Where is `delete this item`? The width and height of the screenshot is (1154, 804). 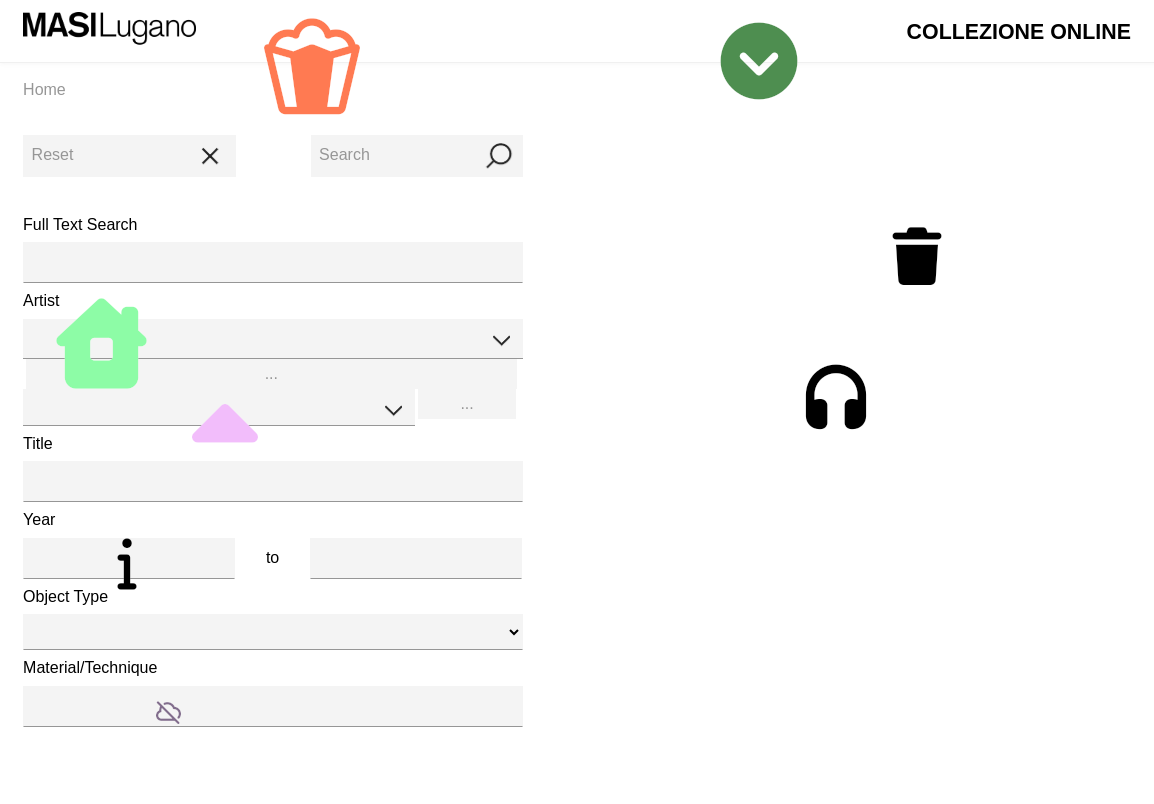 delete this item is located at coordinates (917, 257).